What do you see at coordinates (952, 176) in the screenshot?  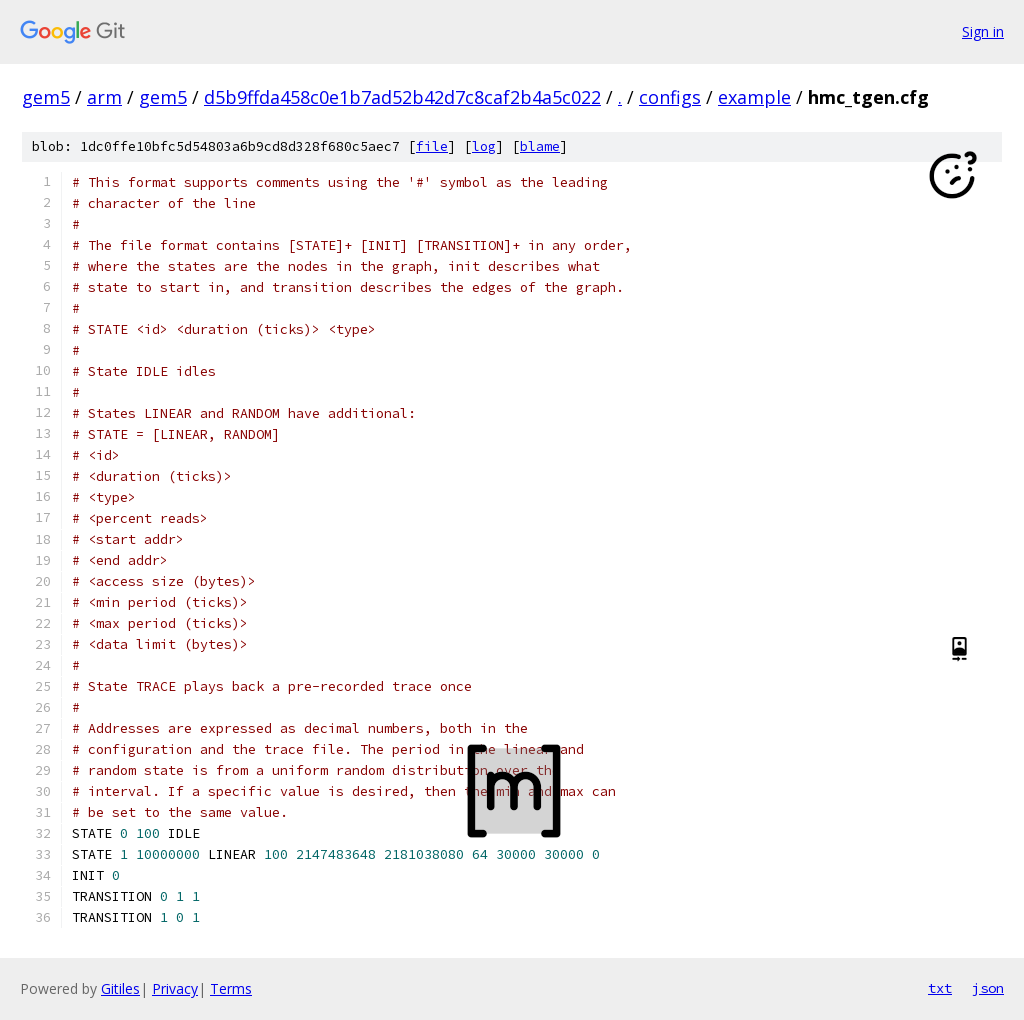 I see `indicates user confusion or uncertainty` at bounding box center [952, 176].